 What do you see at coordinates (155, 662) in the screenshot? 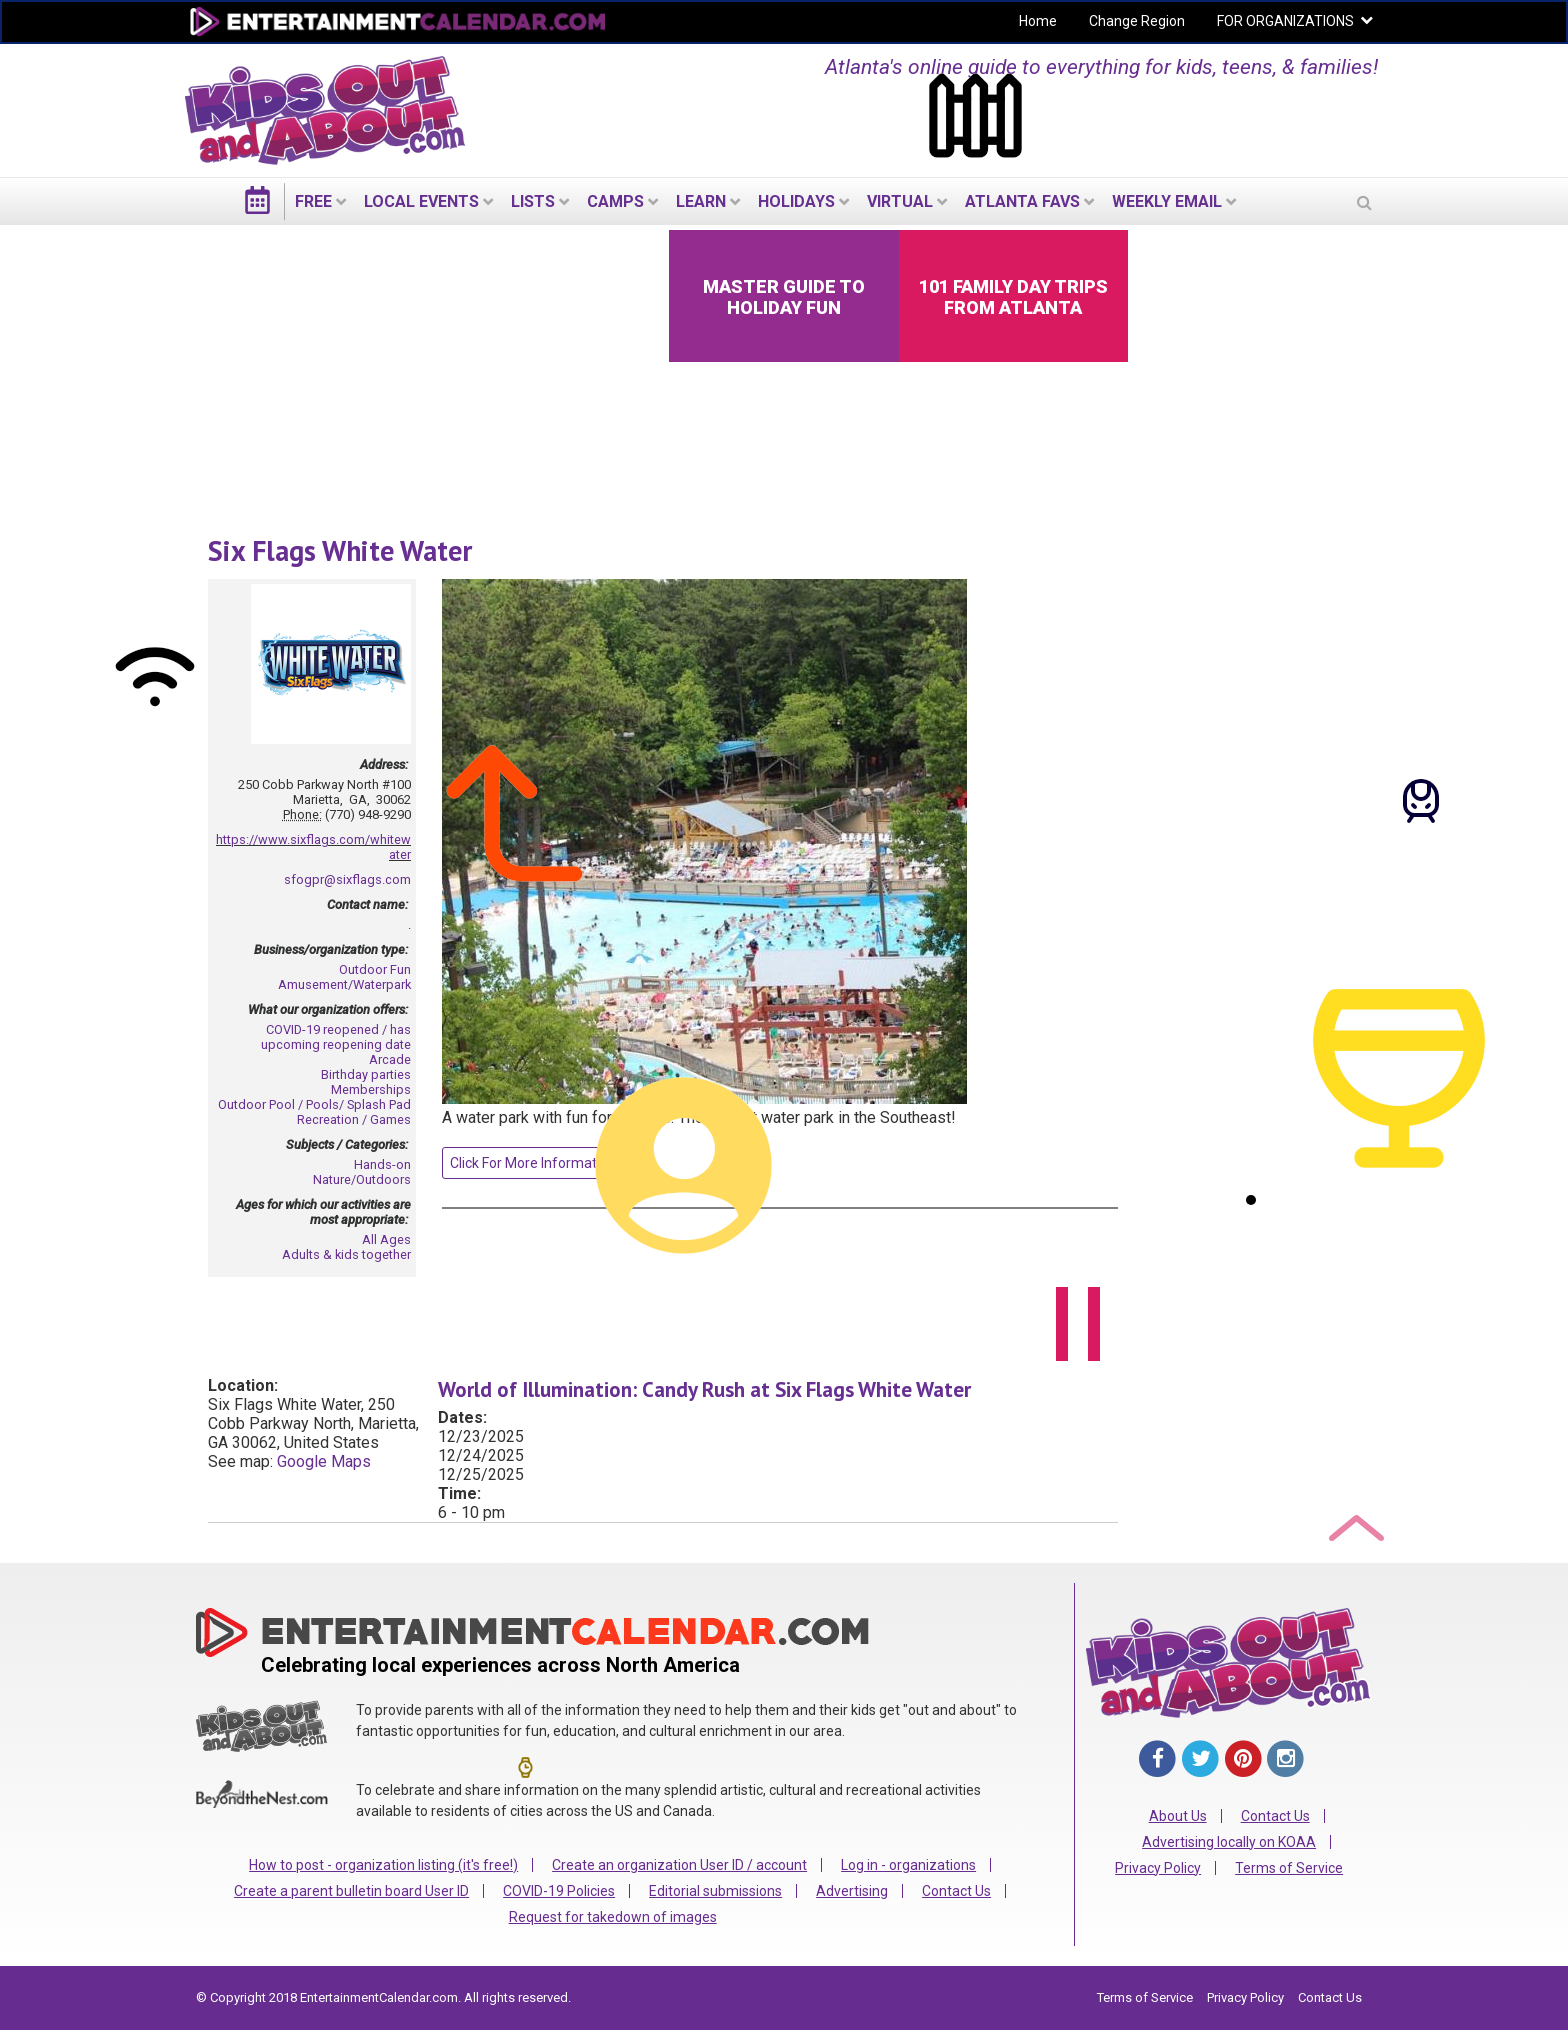
I see `indicates strong wifi signal strength` at bounding box center [155, 662].